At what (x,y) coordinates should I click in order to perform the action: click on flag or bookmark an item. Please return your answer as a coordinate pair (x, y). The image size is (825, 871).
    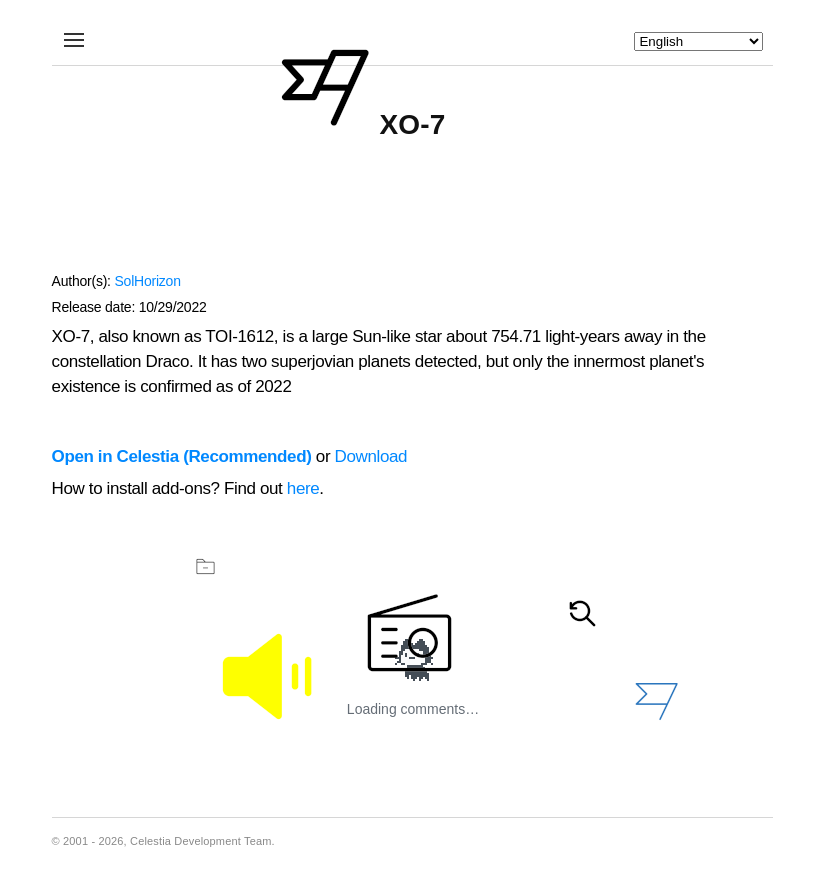
    Looking at the image, I should click on (655, 699).